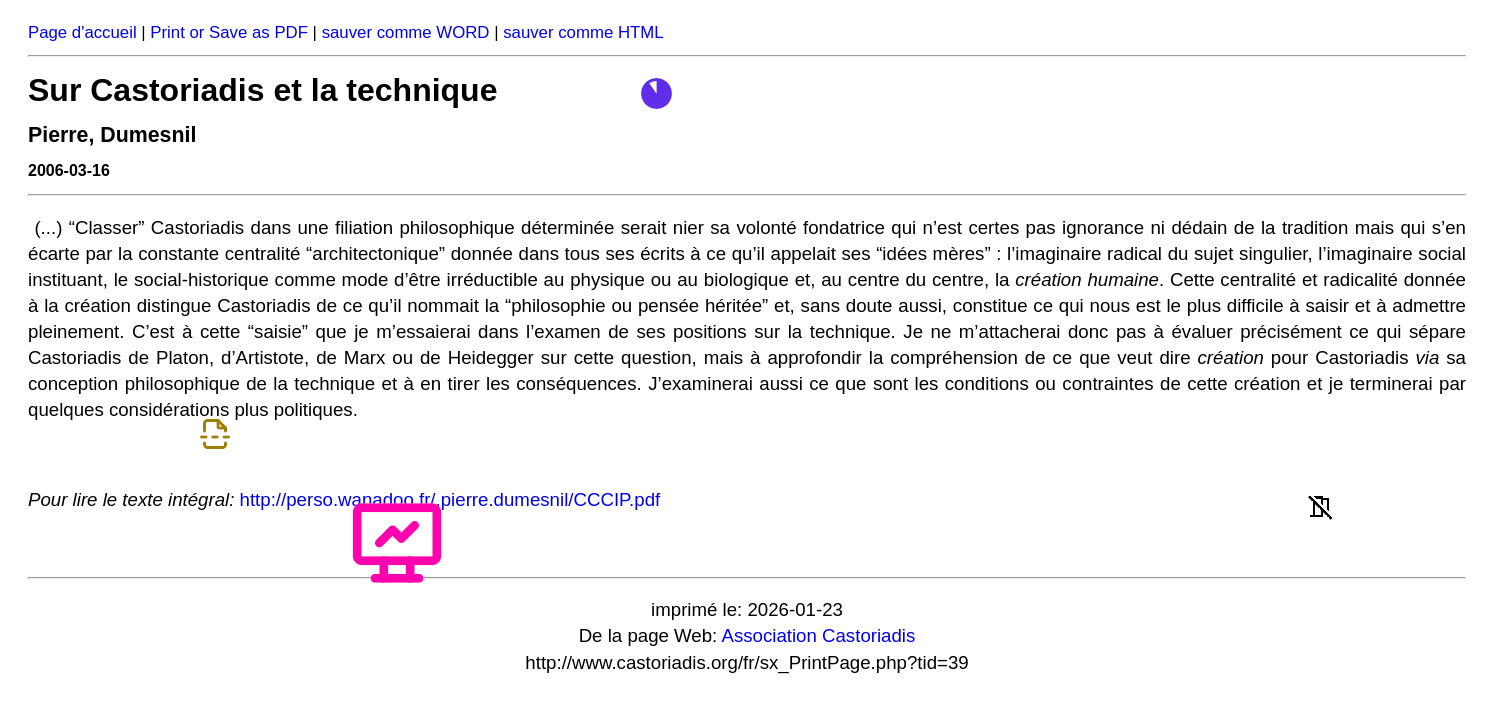 This screenshot has width=1494, height=720. I want to click on indicates 90% progress or completion, so click(656, 93).